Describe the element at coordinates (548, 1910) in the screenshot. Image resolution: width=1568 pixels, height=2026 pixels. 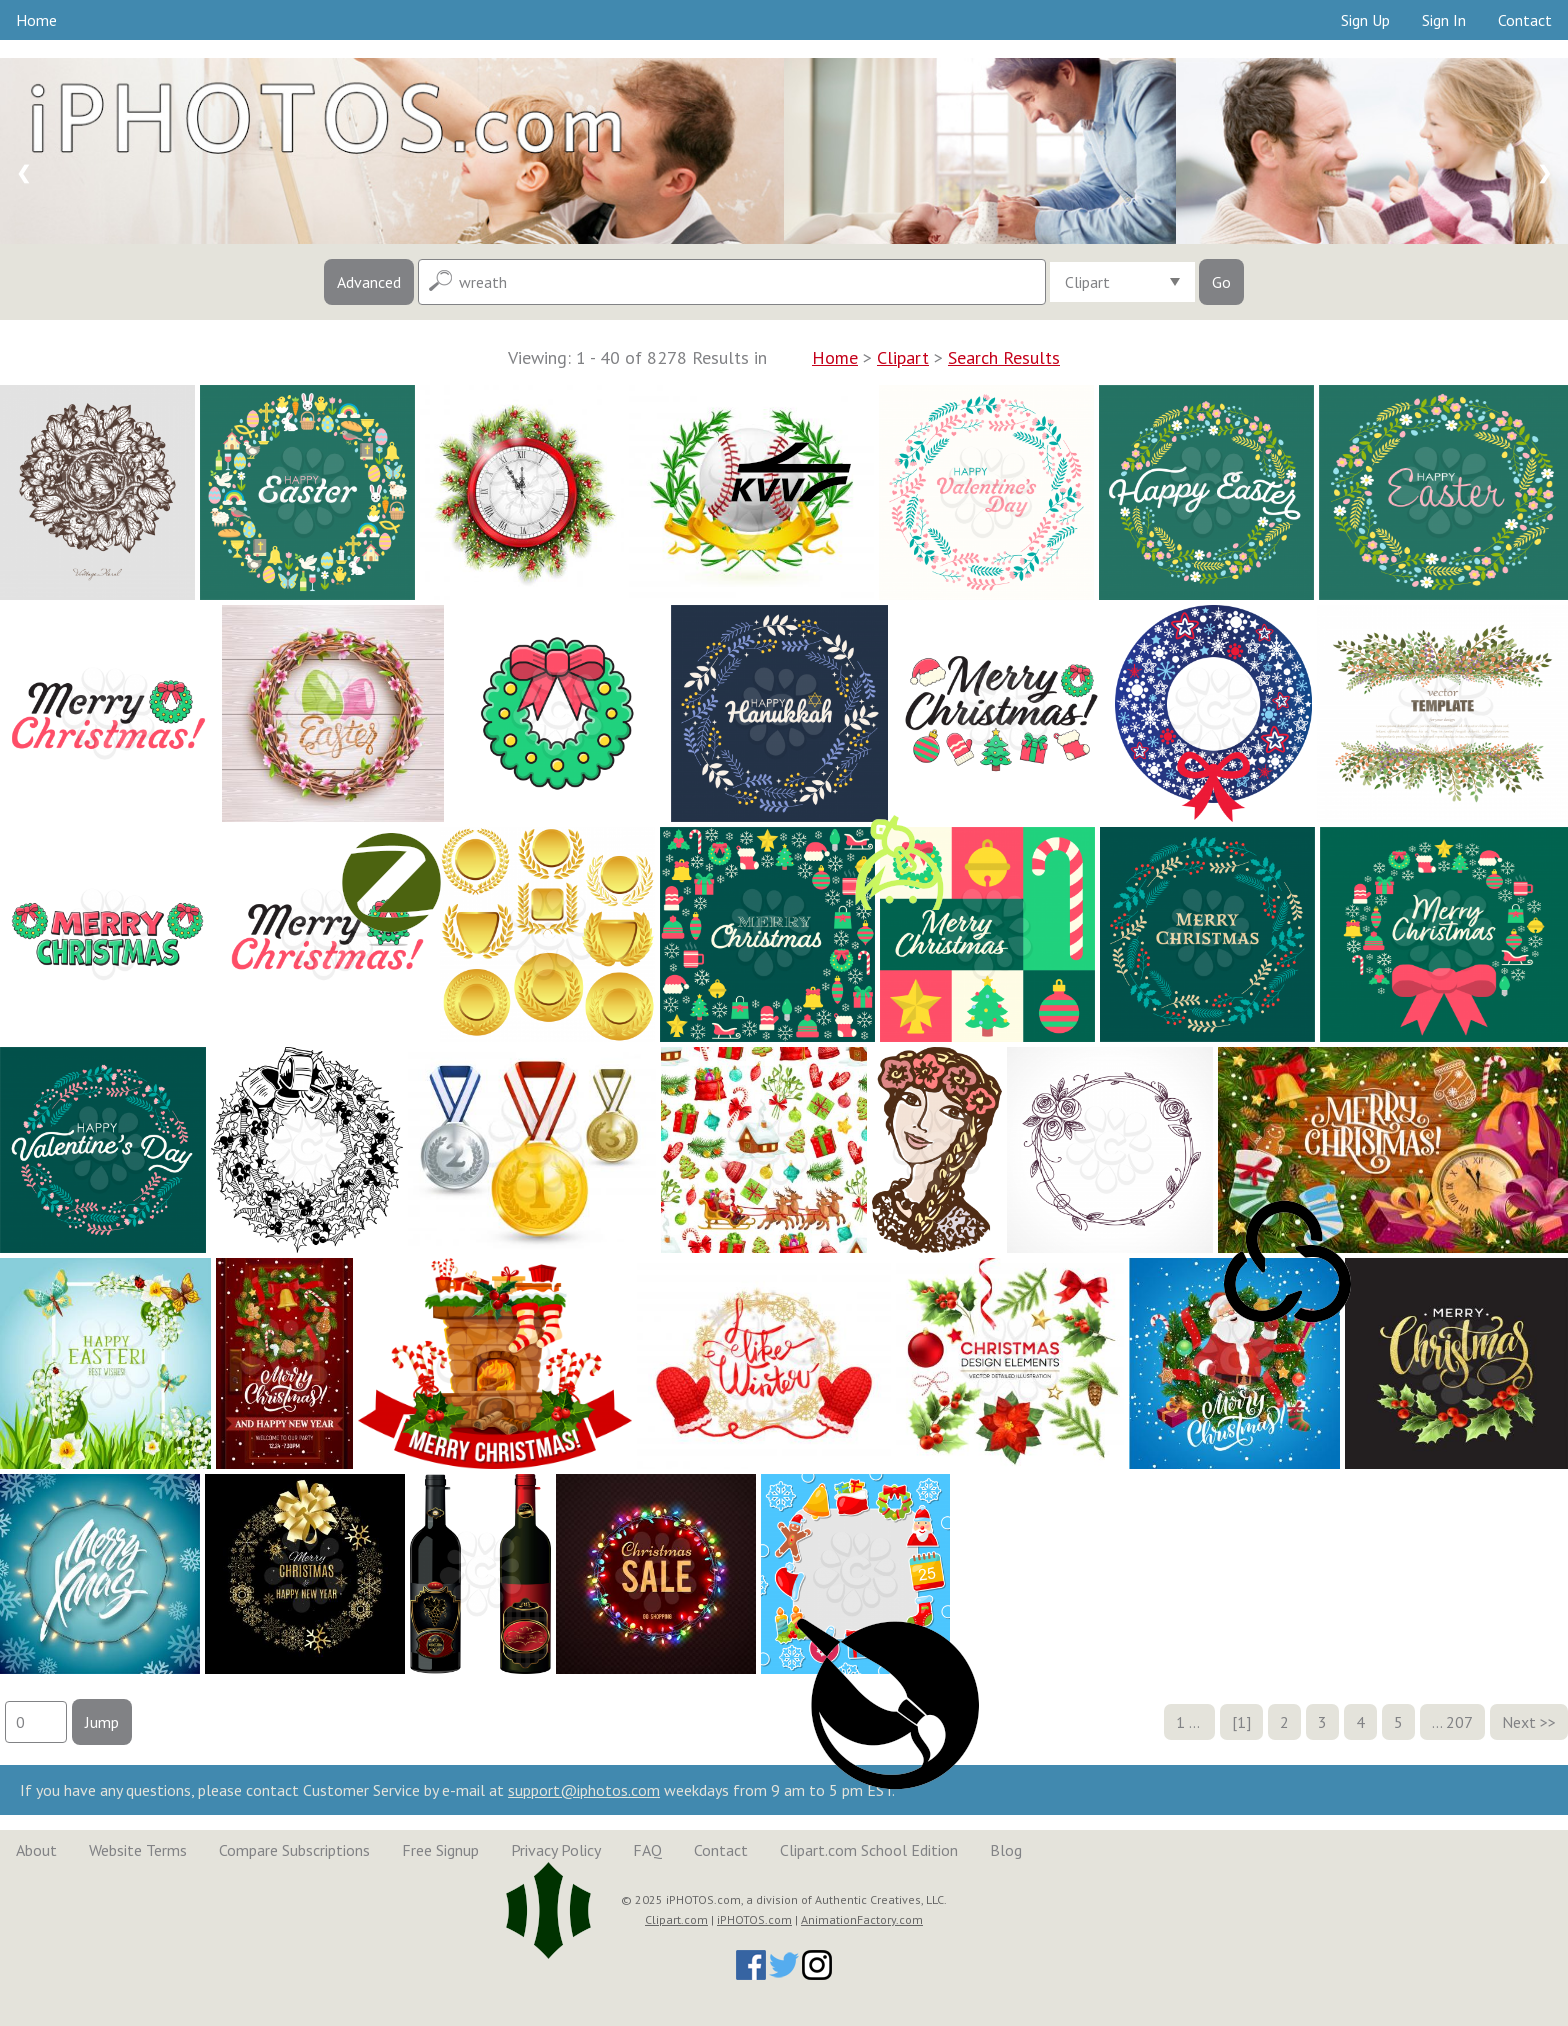
I see `magic platform logo` at that location.